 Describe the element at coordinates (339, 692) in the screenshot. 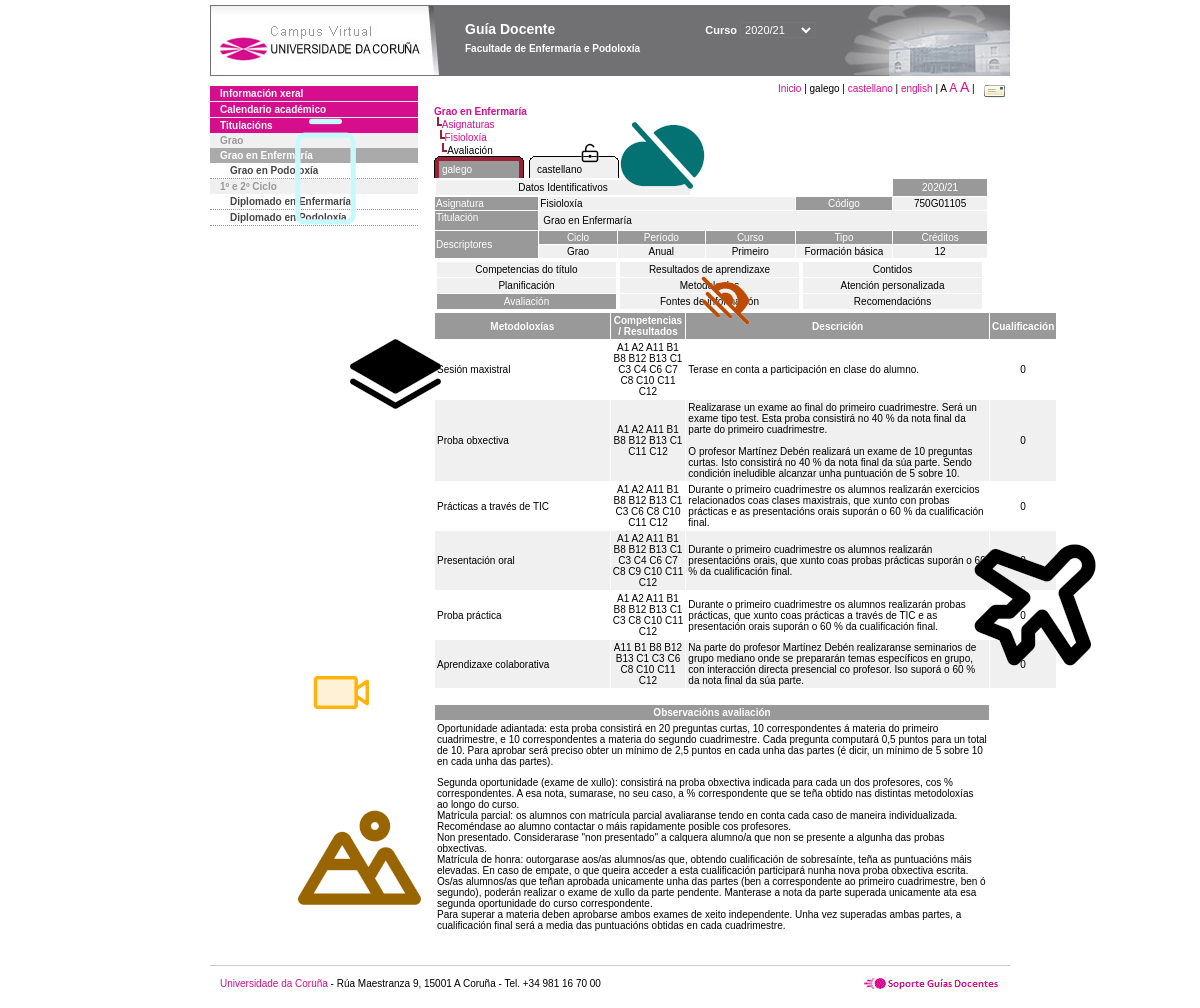

I see `start a video call` at that location.